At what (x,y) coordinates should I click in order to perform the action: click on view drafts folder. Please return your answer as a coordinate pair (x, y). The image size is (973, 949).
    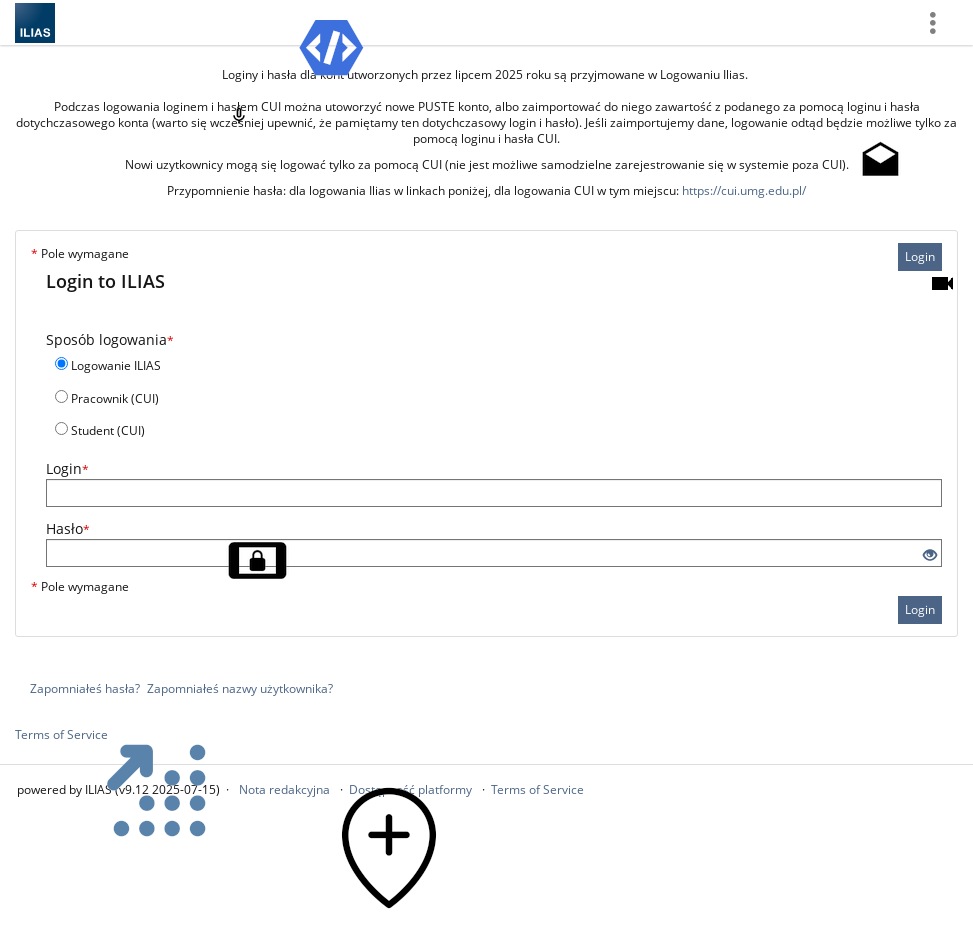
    Looking at the image, I should click on (880, 161).